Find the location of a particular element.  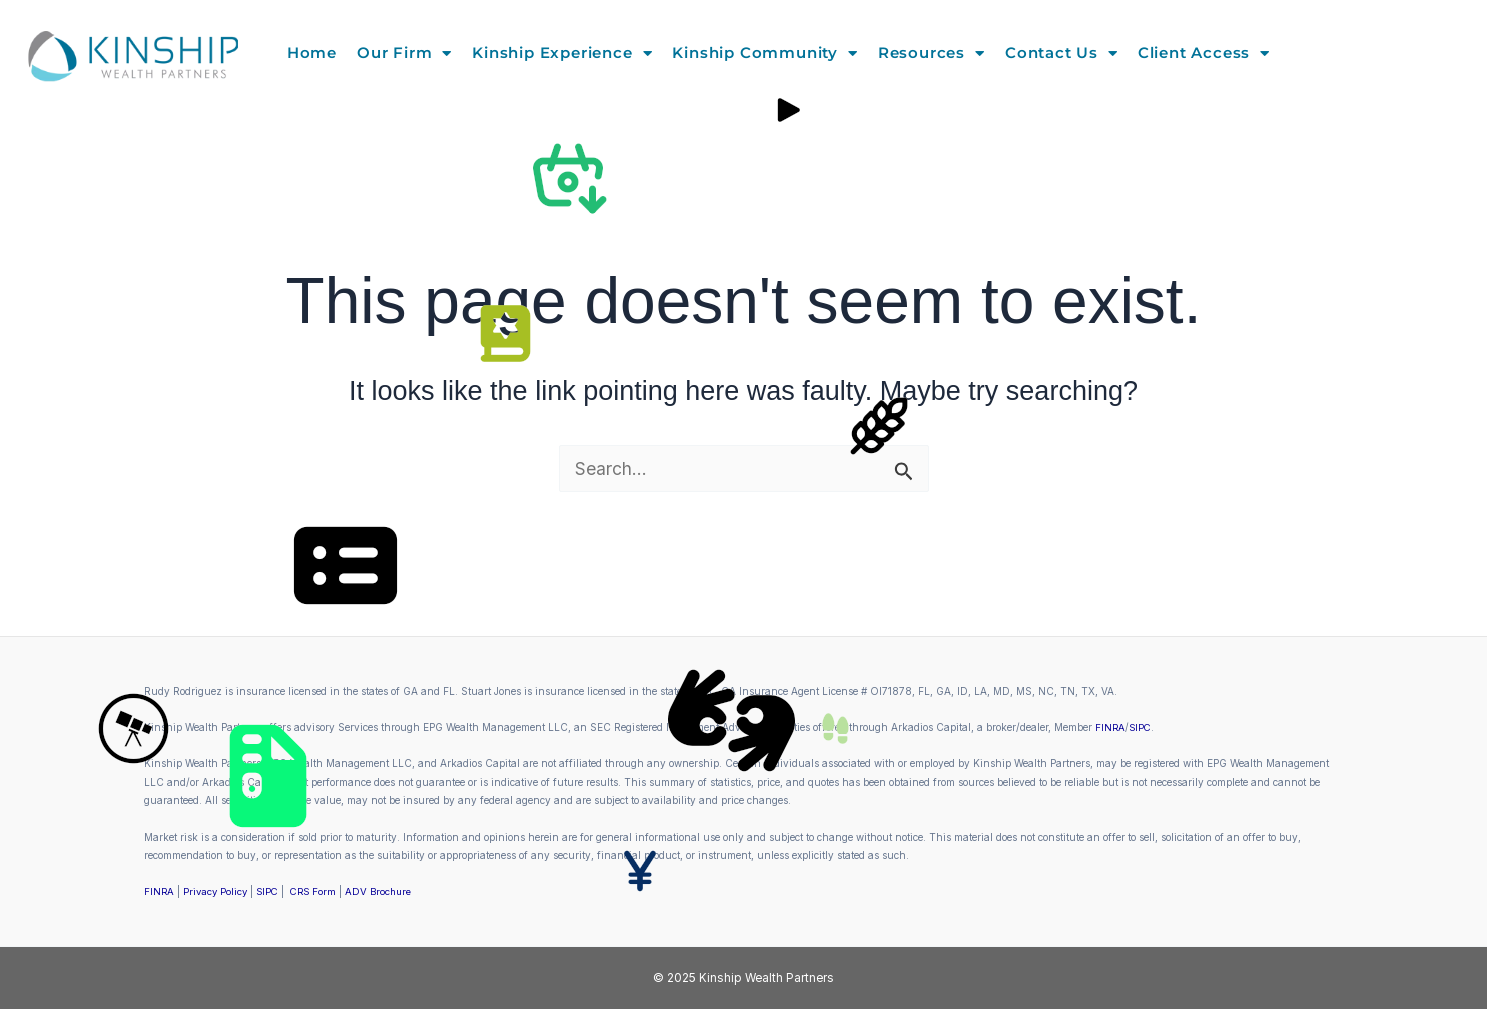

indicates grain or wheat-based ingredients is located at coordinates (879, 426).